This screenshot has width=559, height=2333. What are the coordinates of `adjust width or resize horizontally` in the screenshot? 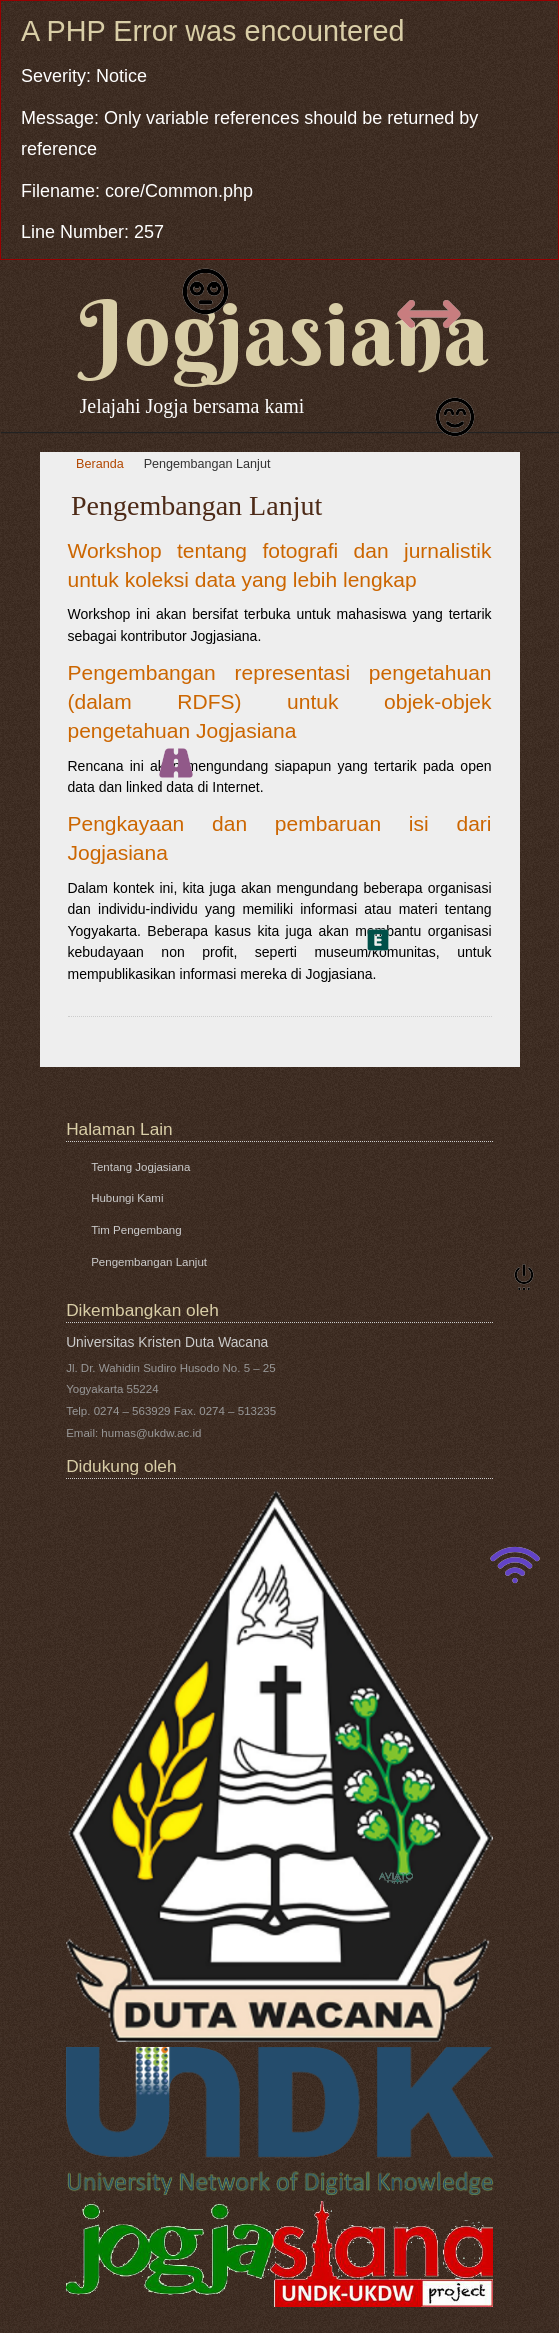 It's located at (429, 314).